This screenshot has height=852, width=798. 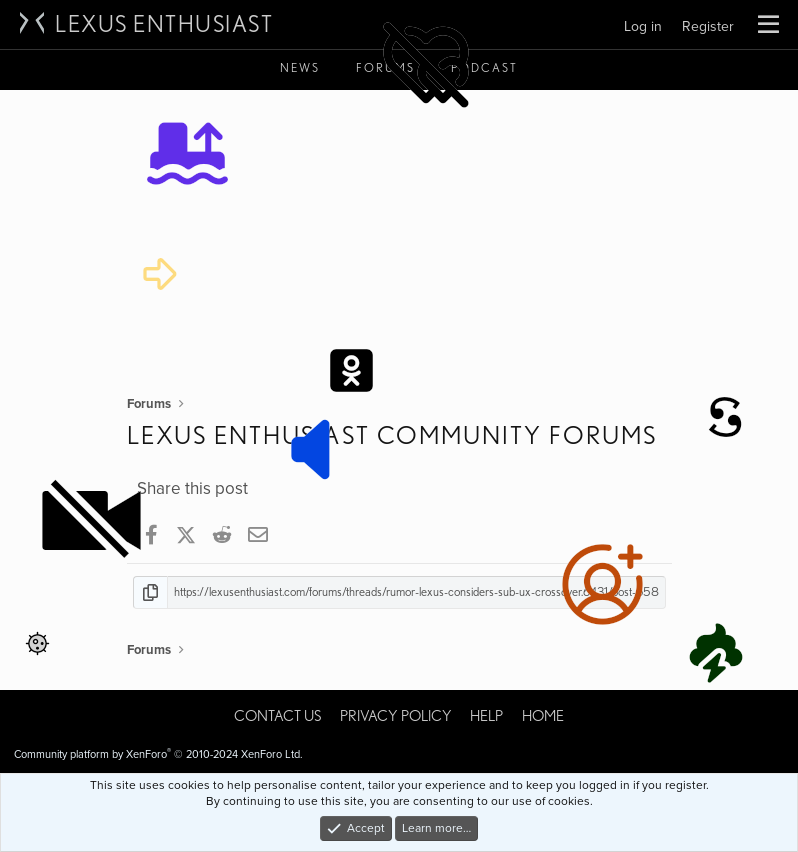 What do you see at coordinates (716, 653) in the screenshot?
I see `indicates a system error or crash` at bounding box center [716, 653].